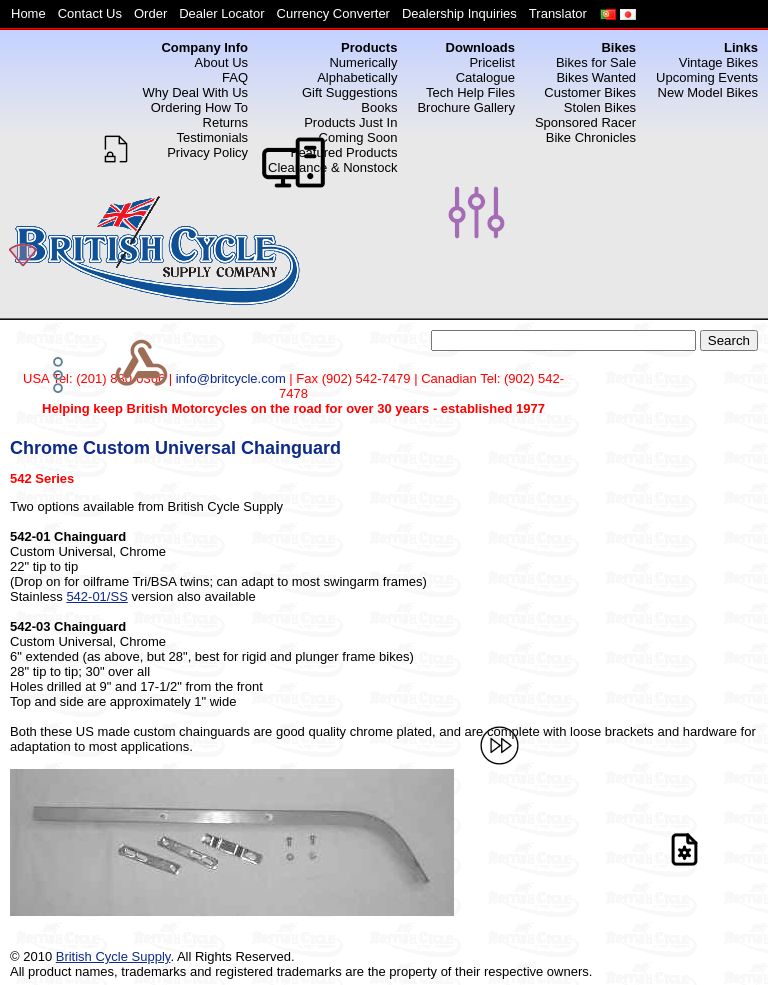  I want to click on open more options menu, so click(58, 375).